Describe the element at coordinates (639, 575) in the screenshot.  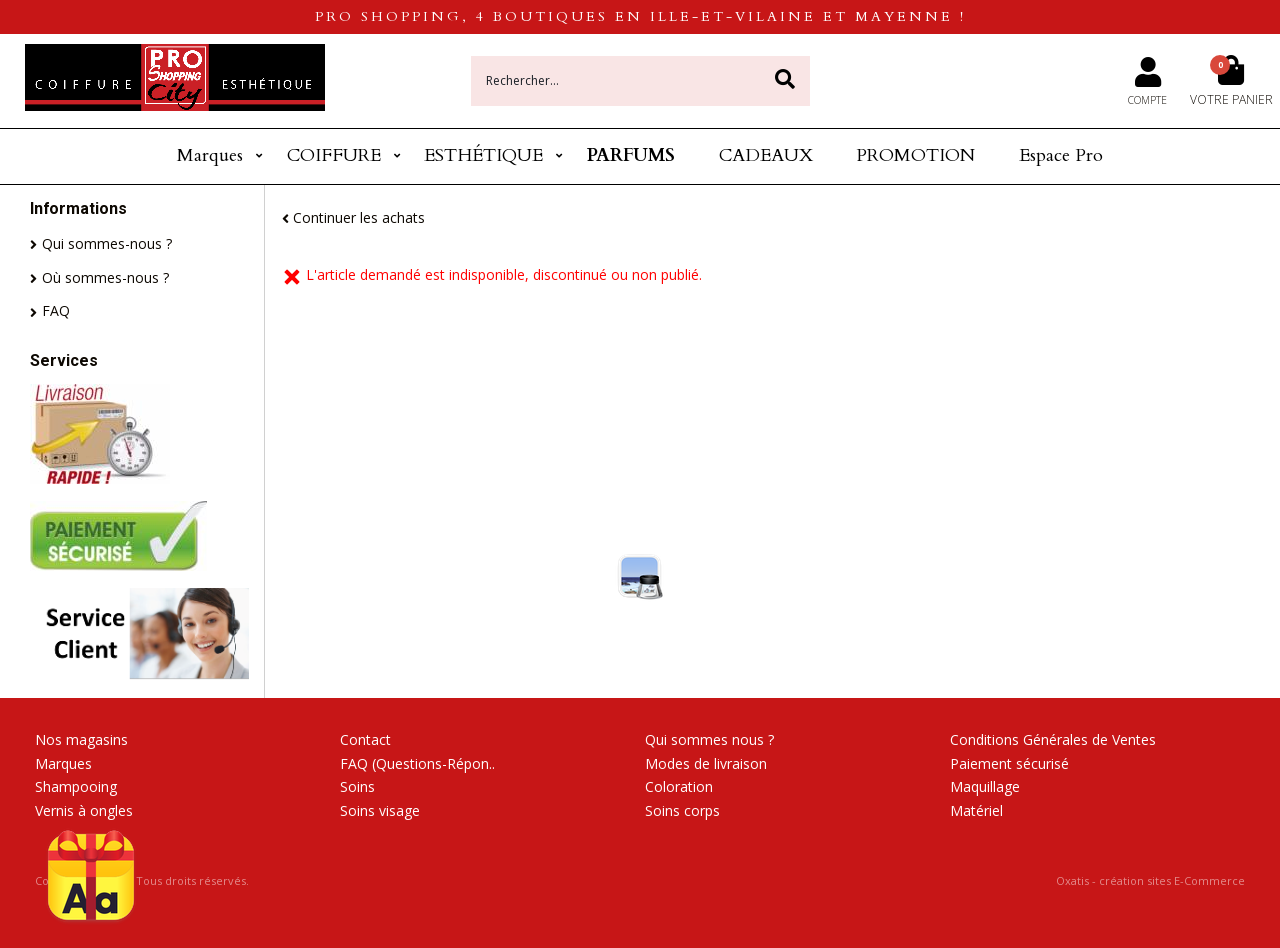
I see `open Preview app to view images and PDFs` at that location.